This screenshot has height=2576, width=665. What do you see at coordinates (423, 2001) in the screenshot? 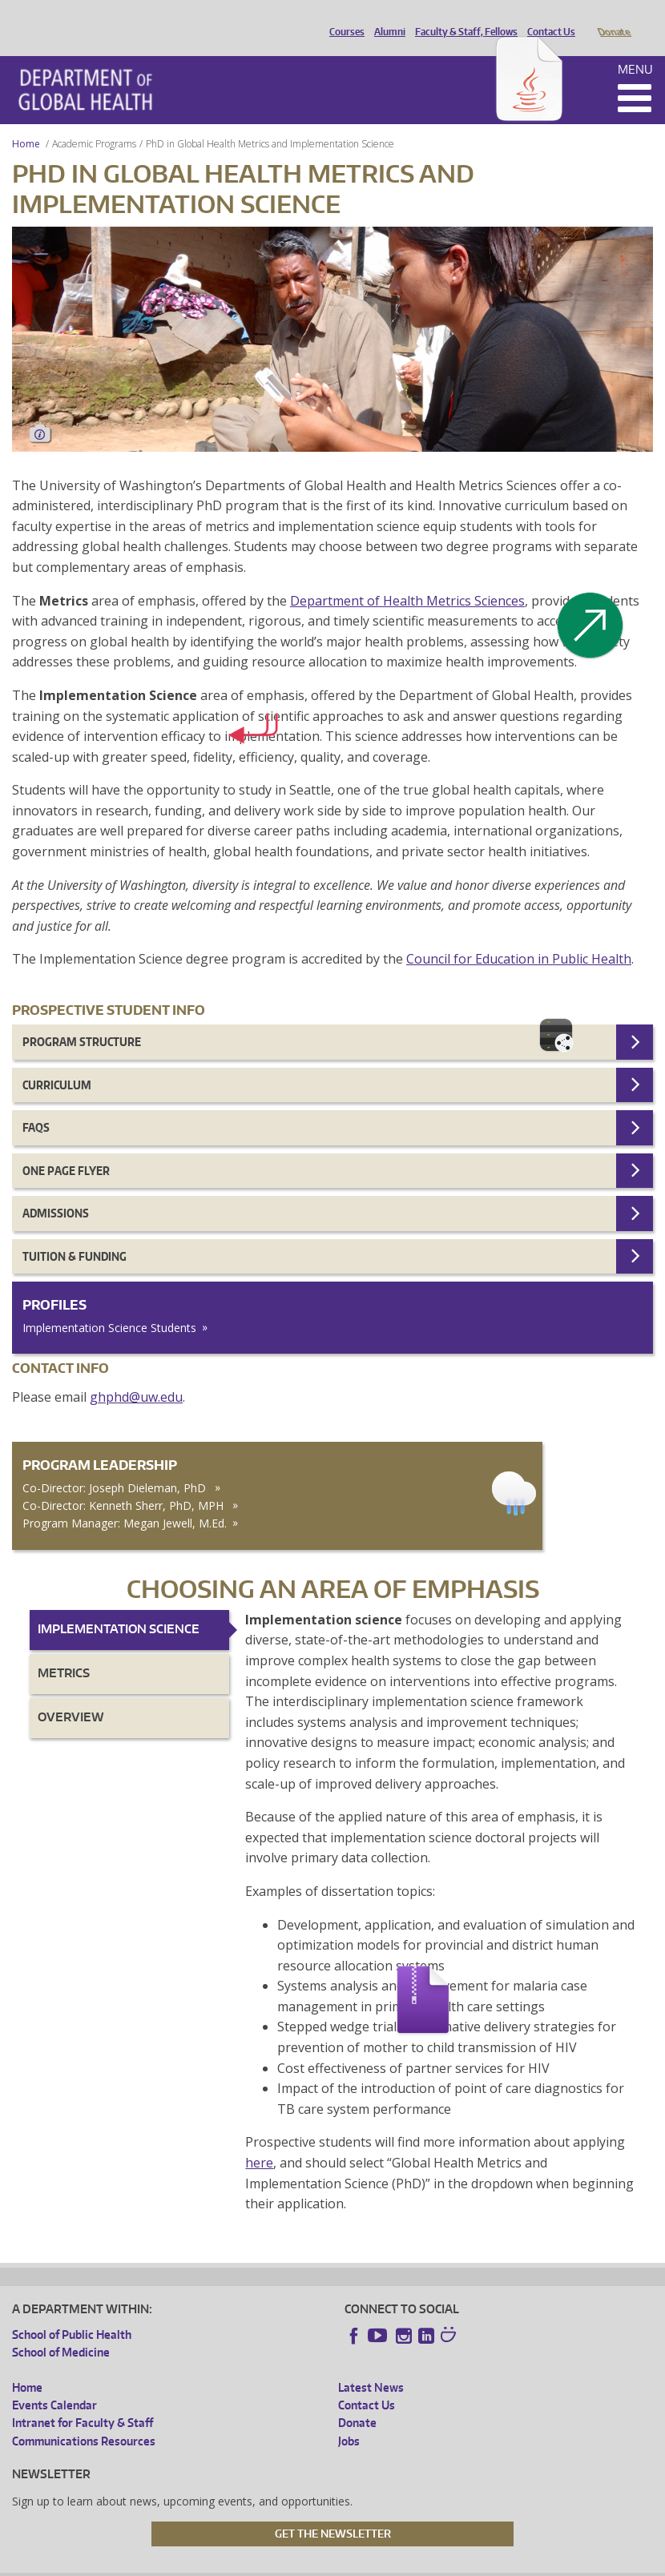
I see `a compressed bzip archive file` at bounding box center [423, 2001].